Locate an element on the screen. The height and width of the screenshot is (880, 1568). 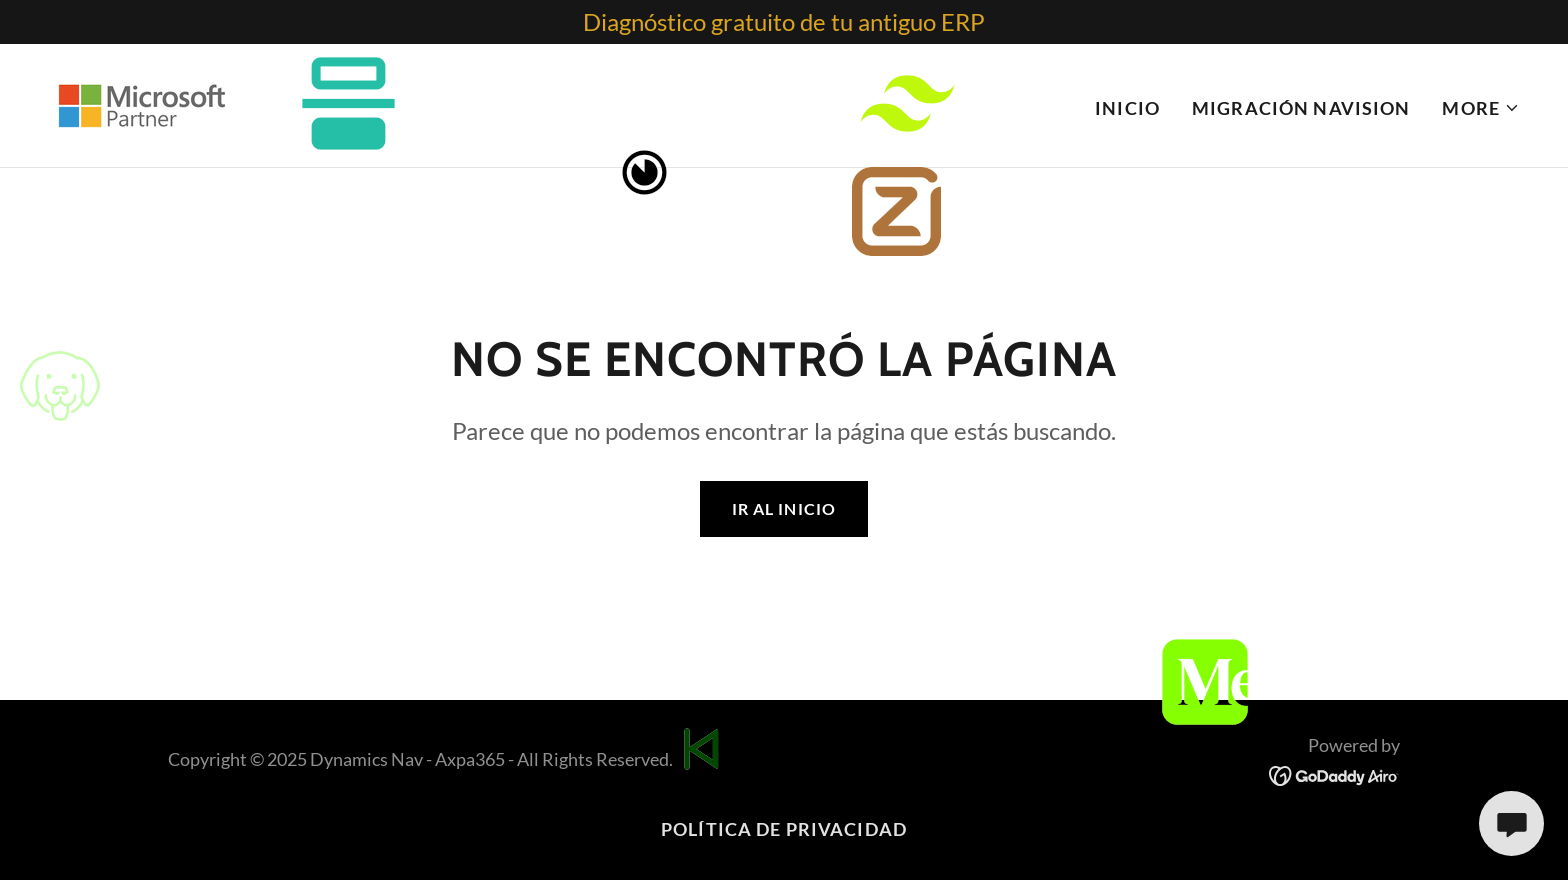
indicates task progress at approximately 70% complete is located at coordinates (644, 172).